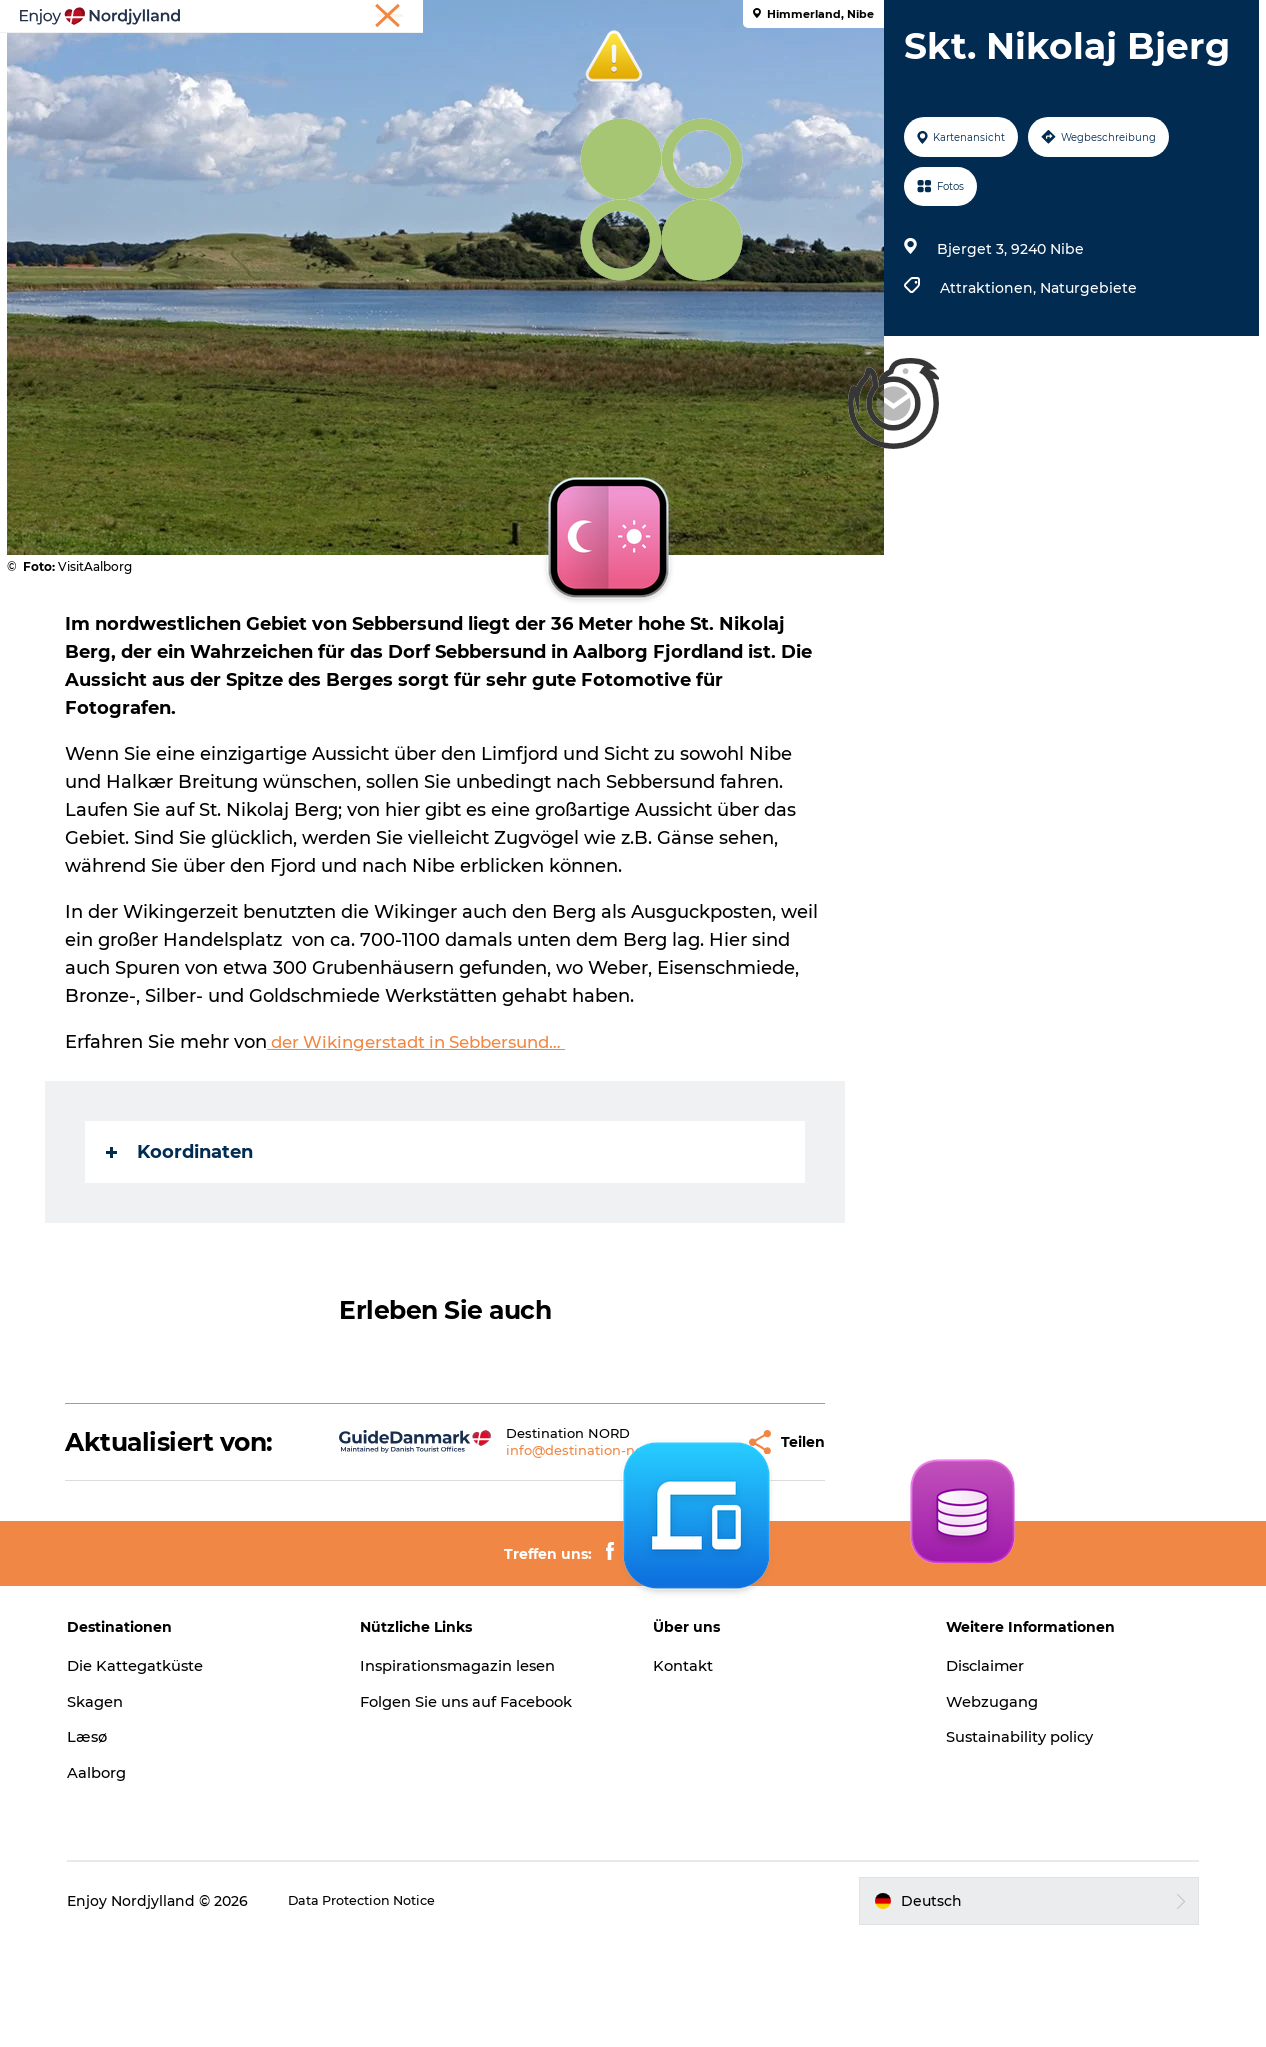 Image resolution: width=1266 pixels, height=2047 pixels. I want to click on launch the reversi board game app, so click(661, 199).